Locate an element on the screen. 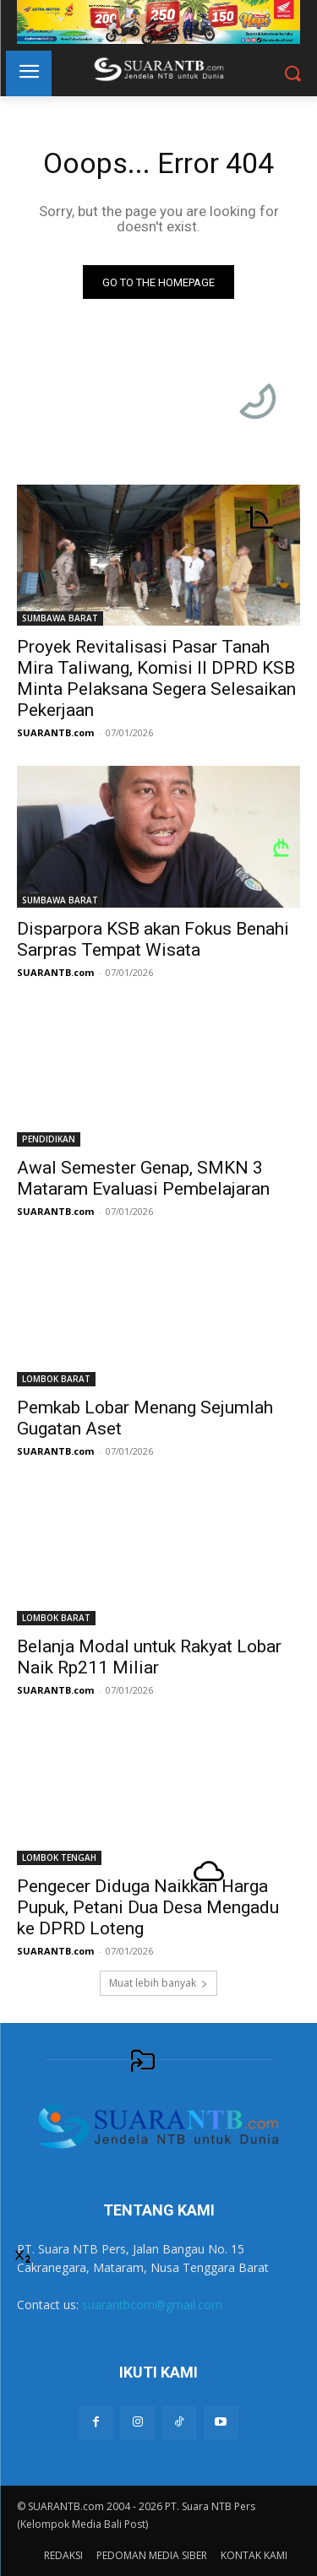  measure or display an angle is located at coordinates (258, 518).